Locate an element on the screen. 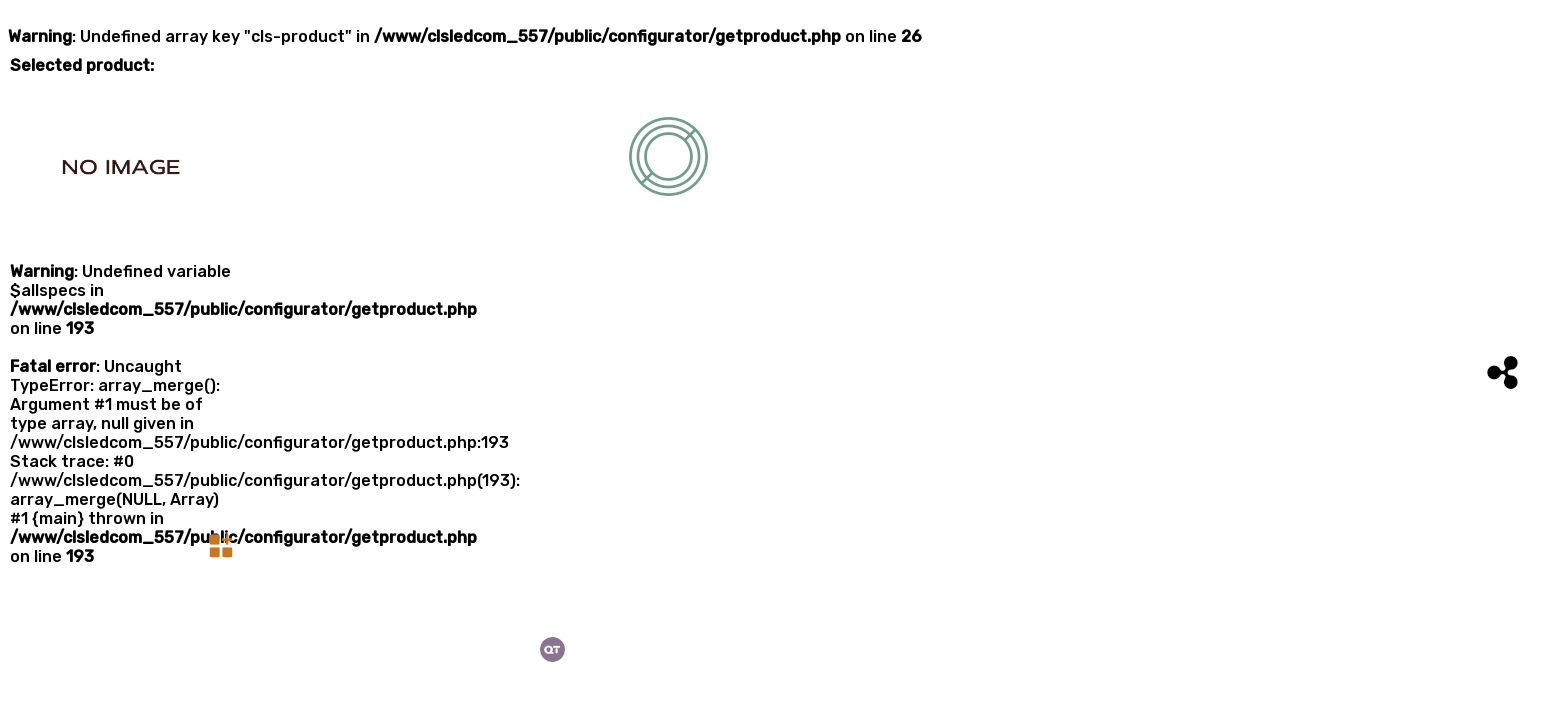 This screenshot has width=1568, height=720. add a new function or module is located at coordinates (221, 546).